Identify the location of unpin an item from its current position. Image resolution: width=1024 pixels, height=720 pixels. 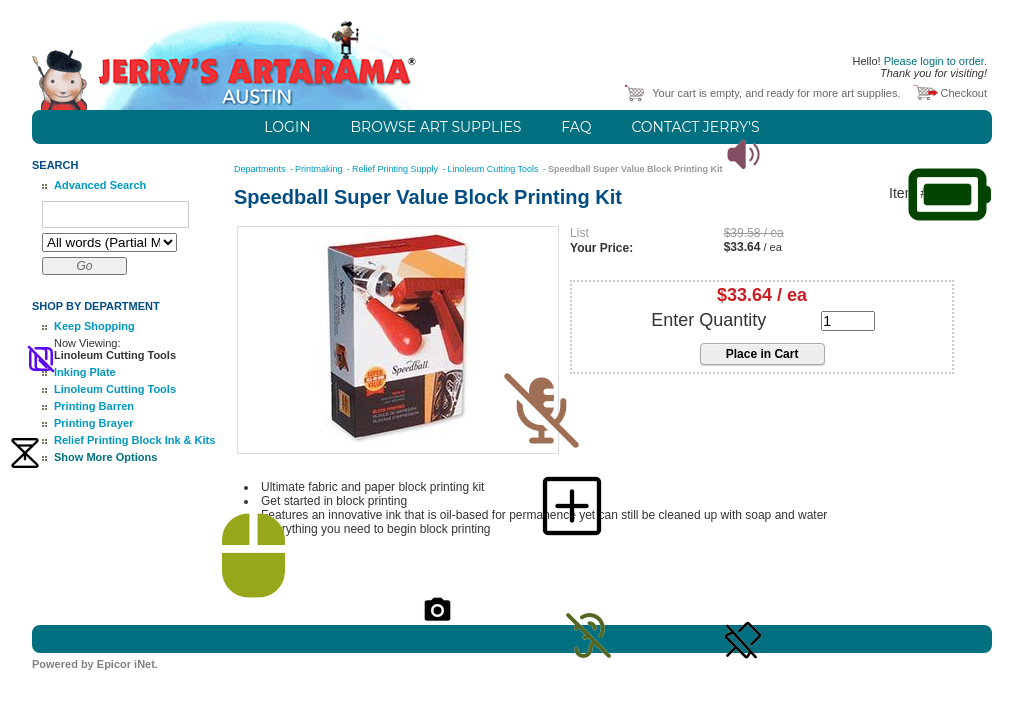
(741, 641).